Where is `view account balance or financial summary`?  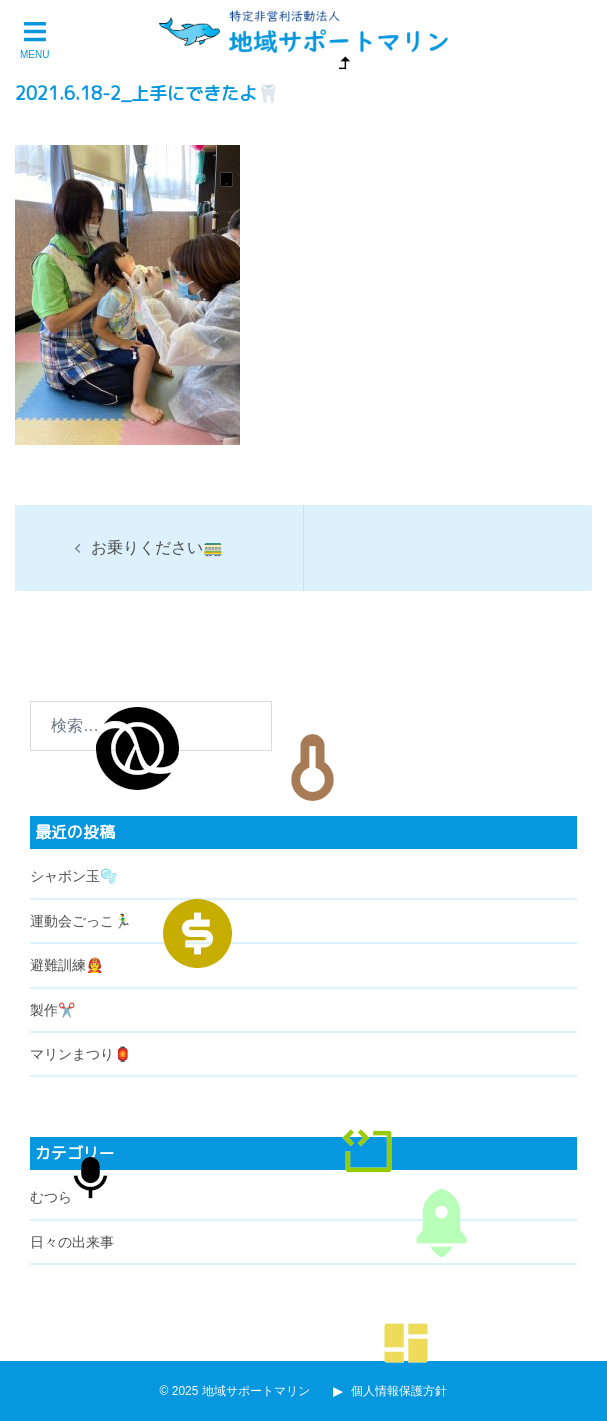
view account balance or financial summary is located at coordinates (197, 933).